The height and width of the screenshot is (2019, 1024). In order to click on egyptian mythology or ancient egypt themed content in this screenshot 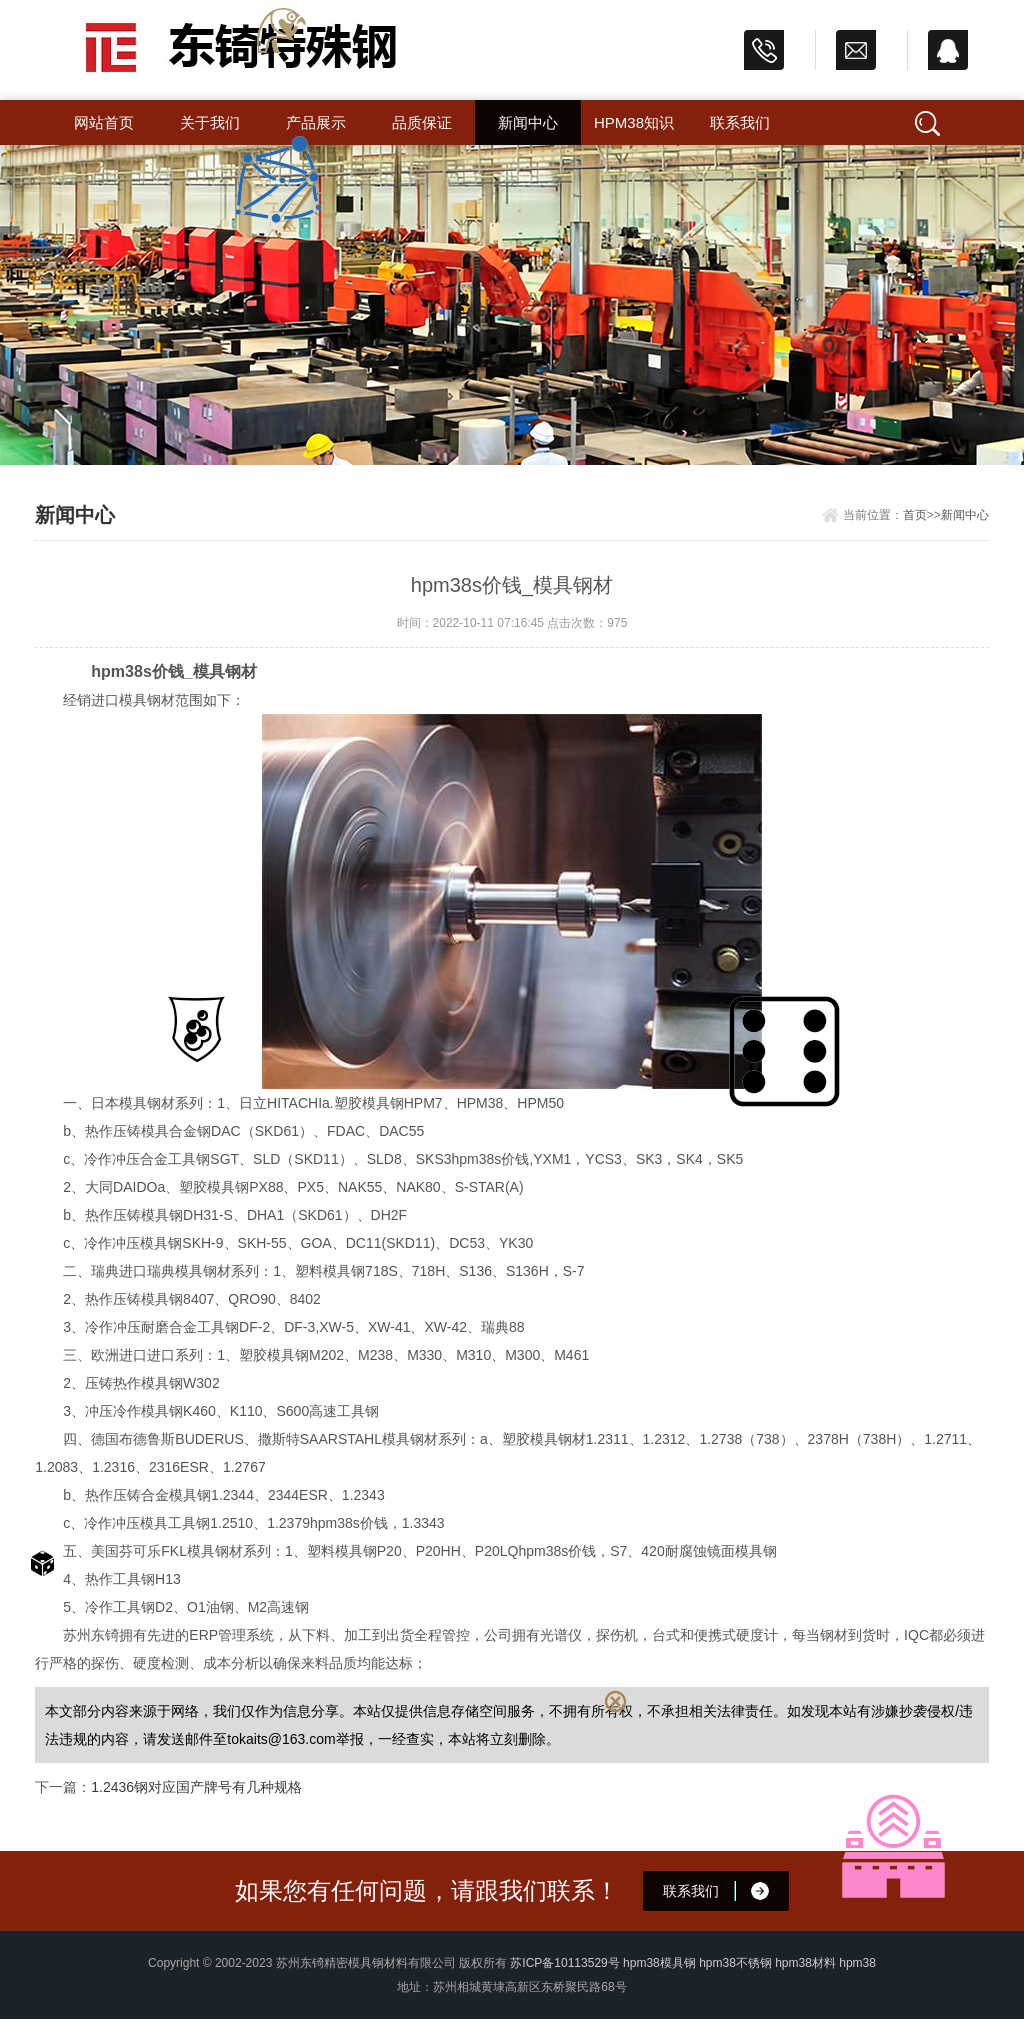, I will do `click(281, 30)`.